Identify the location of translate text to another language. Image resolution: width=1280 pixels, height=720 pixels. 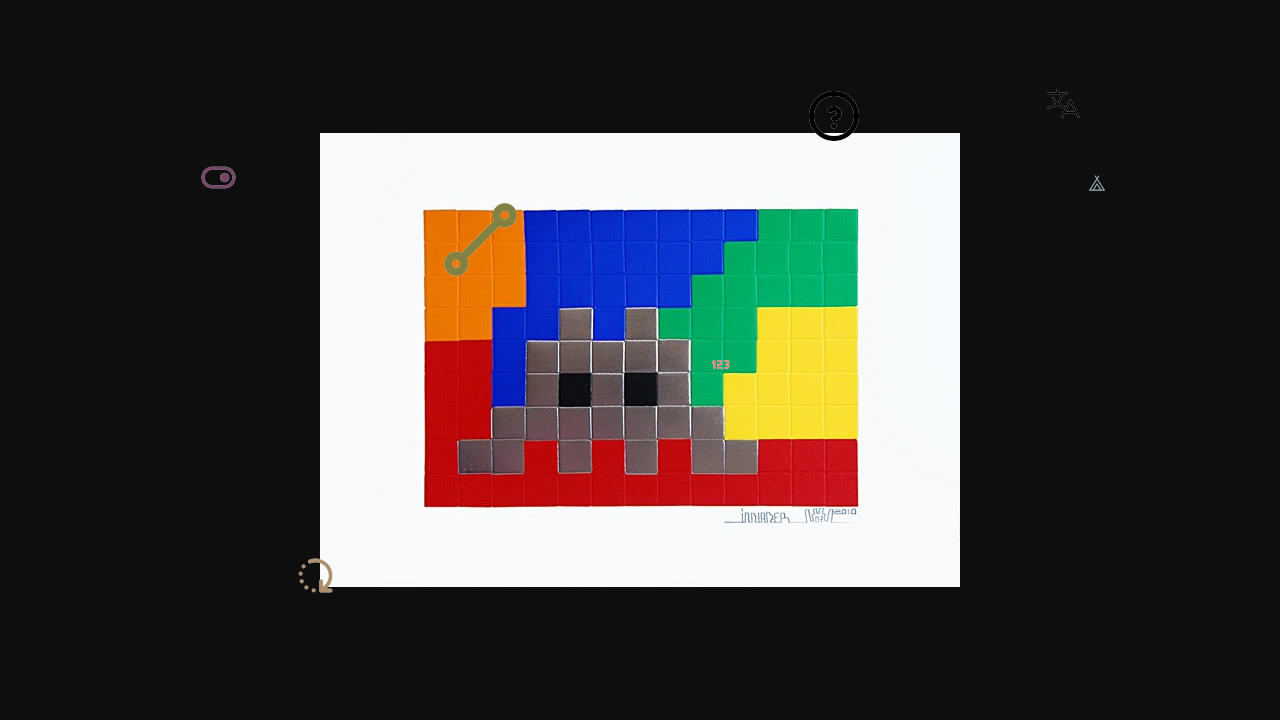
(1062, 104).